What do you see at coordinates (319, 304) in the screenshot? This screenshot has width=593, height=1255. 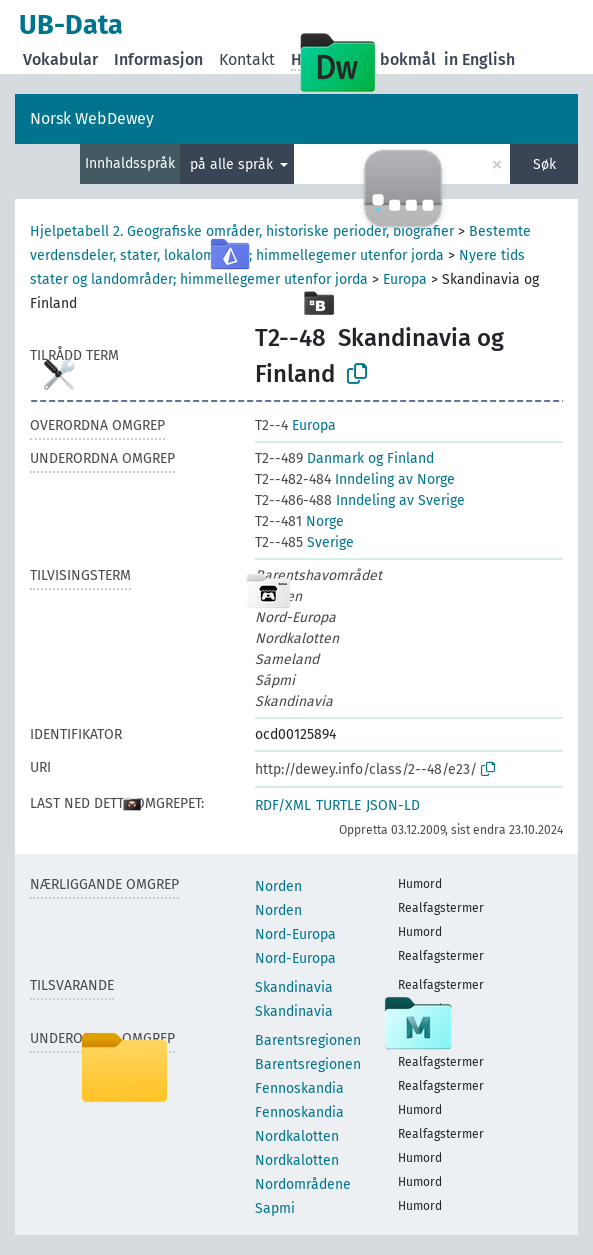 I see `open bethesda.net game files folder` at bounding box center [319, 304].